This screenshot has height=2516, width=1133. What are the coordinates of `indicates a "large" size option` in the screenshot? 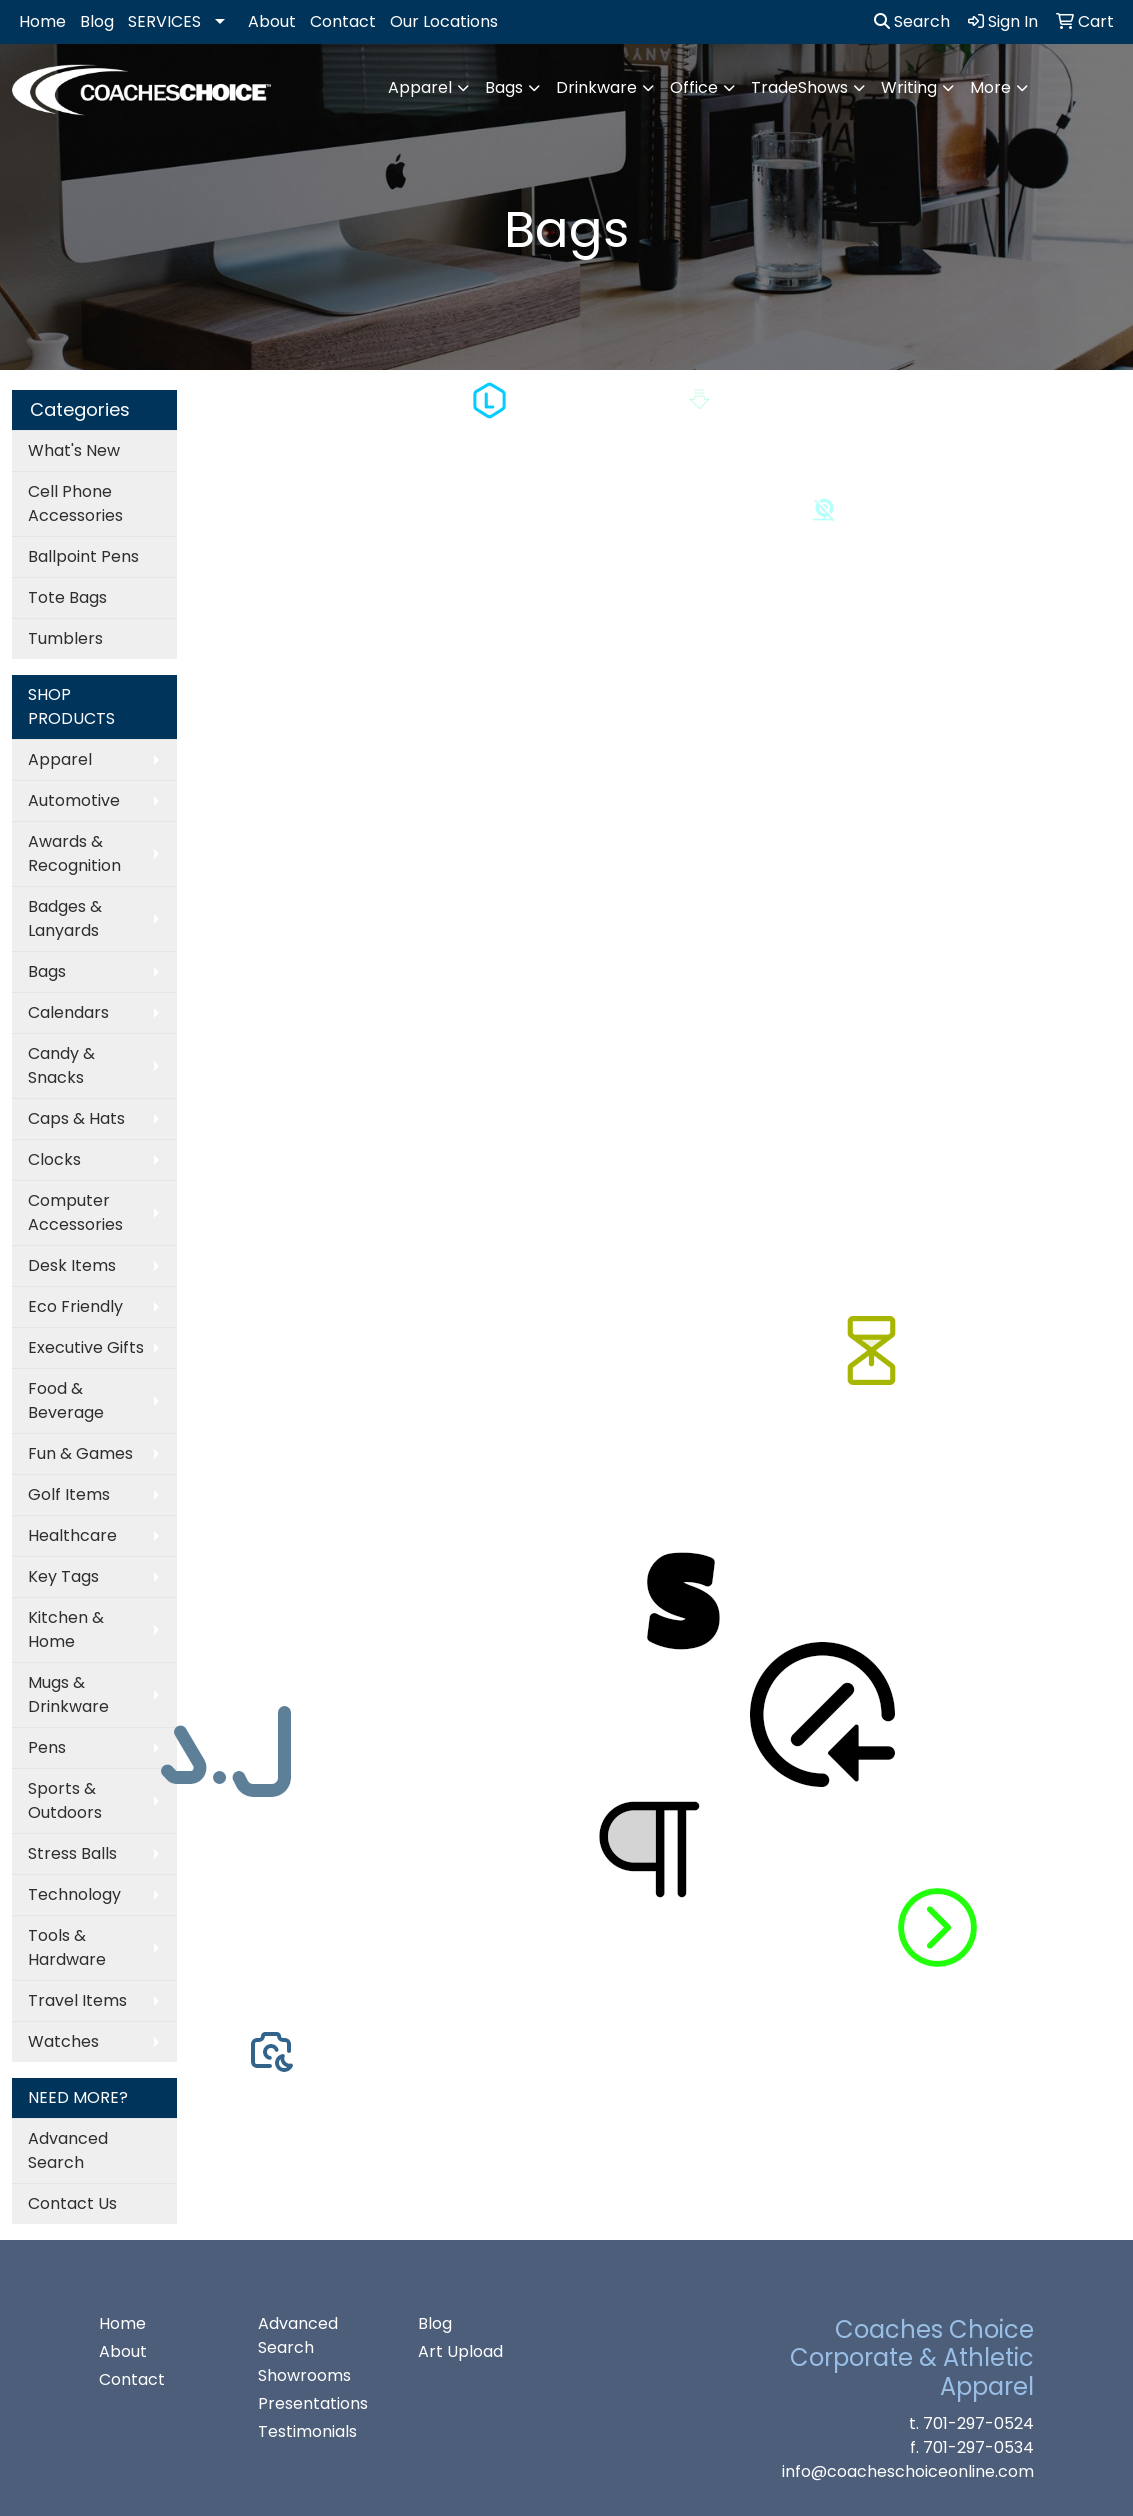 It's located at (489, 400).